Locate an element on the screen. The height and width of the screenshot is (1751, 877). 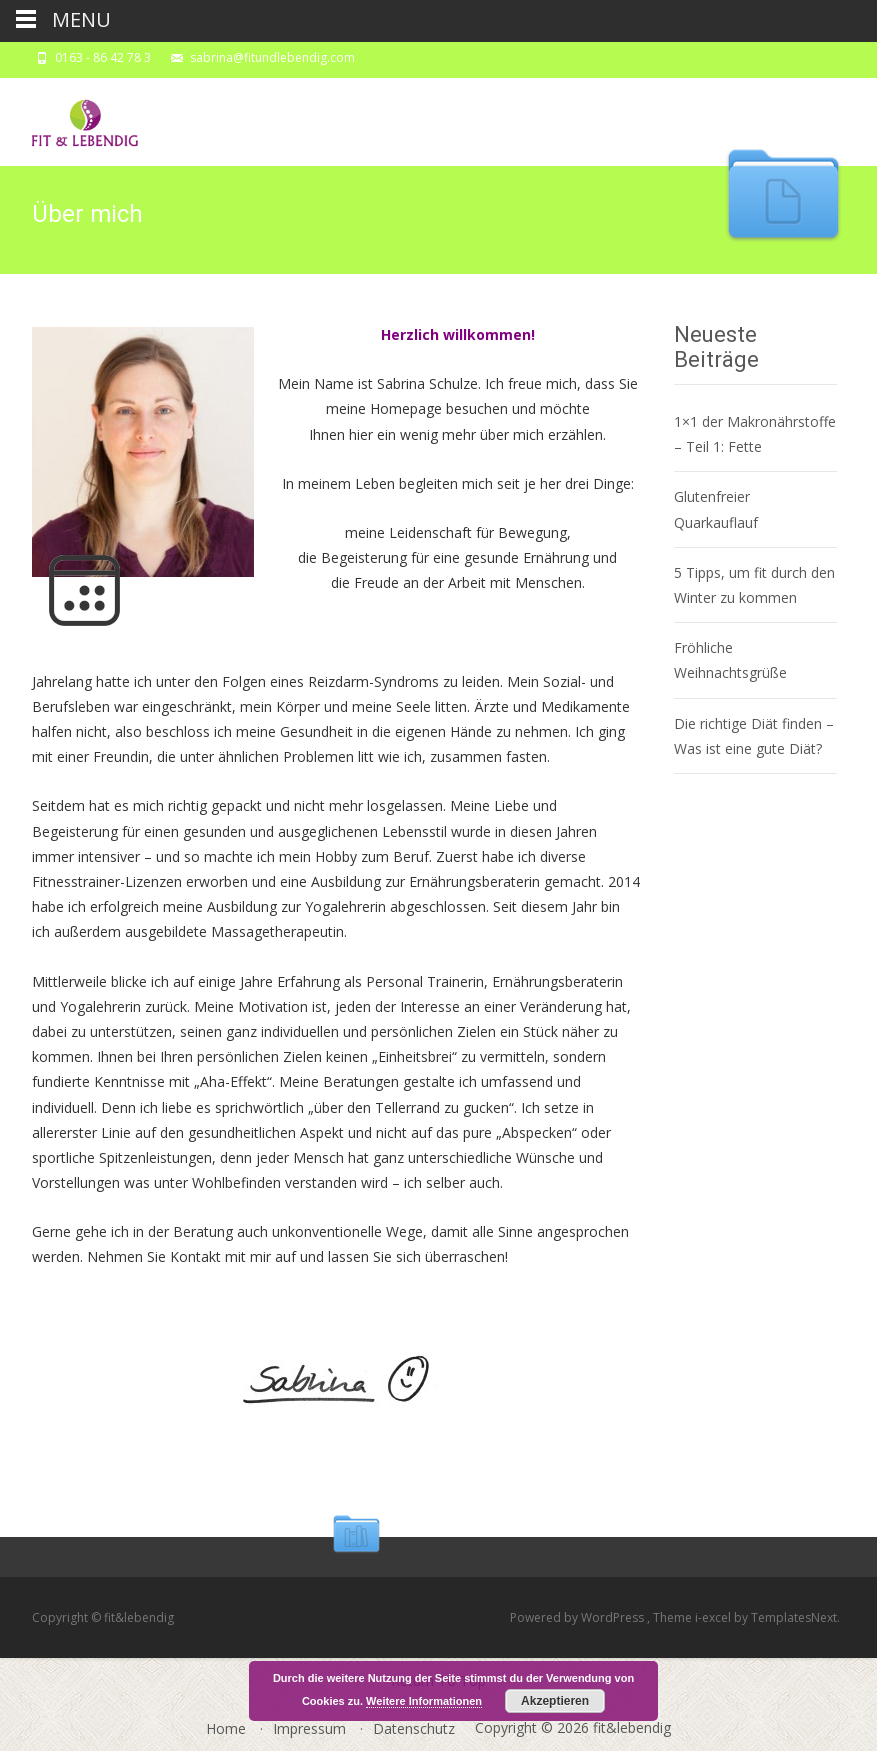
open media library folder is located at coordinates (356, 1533).